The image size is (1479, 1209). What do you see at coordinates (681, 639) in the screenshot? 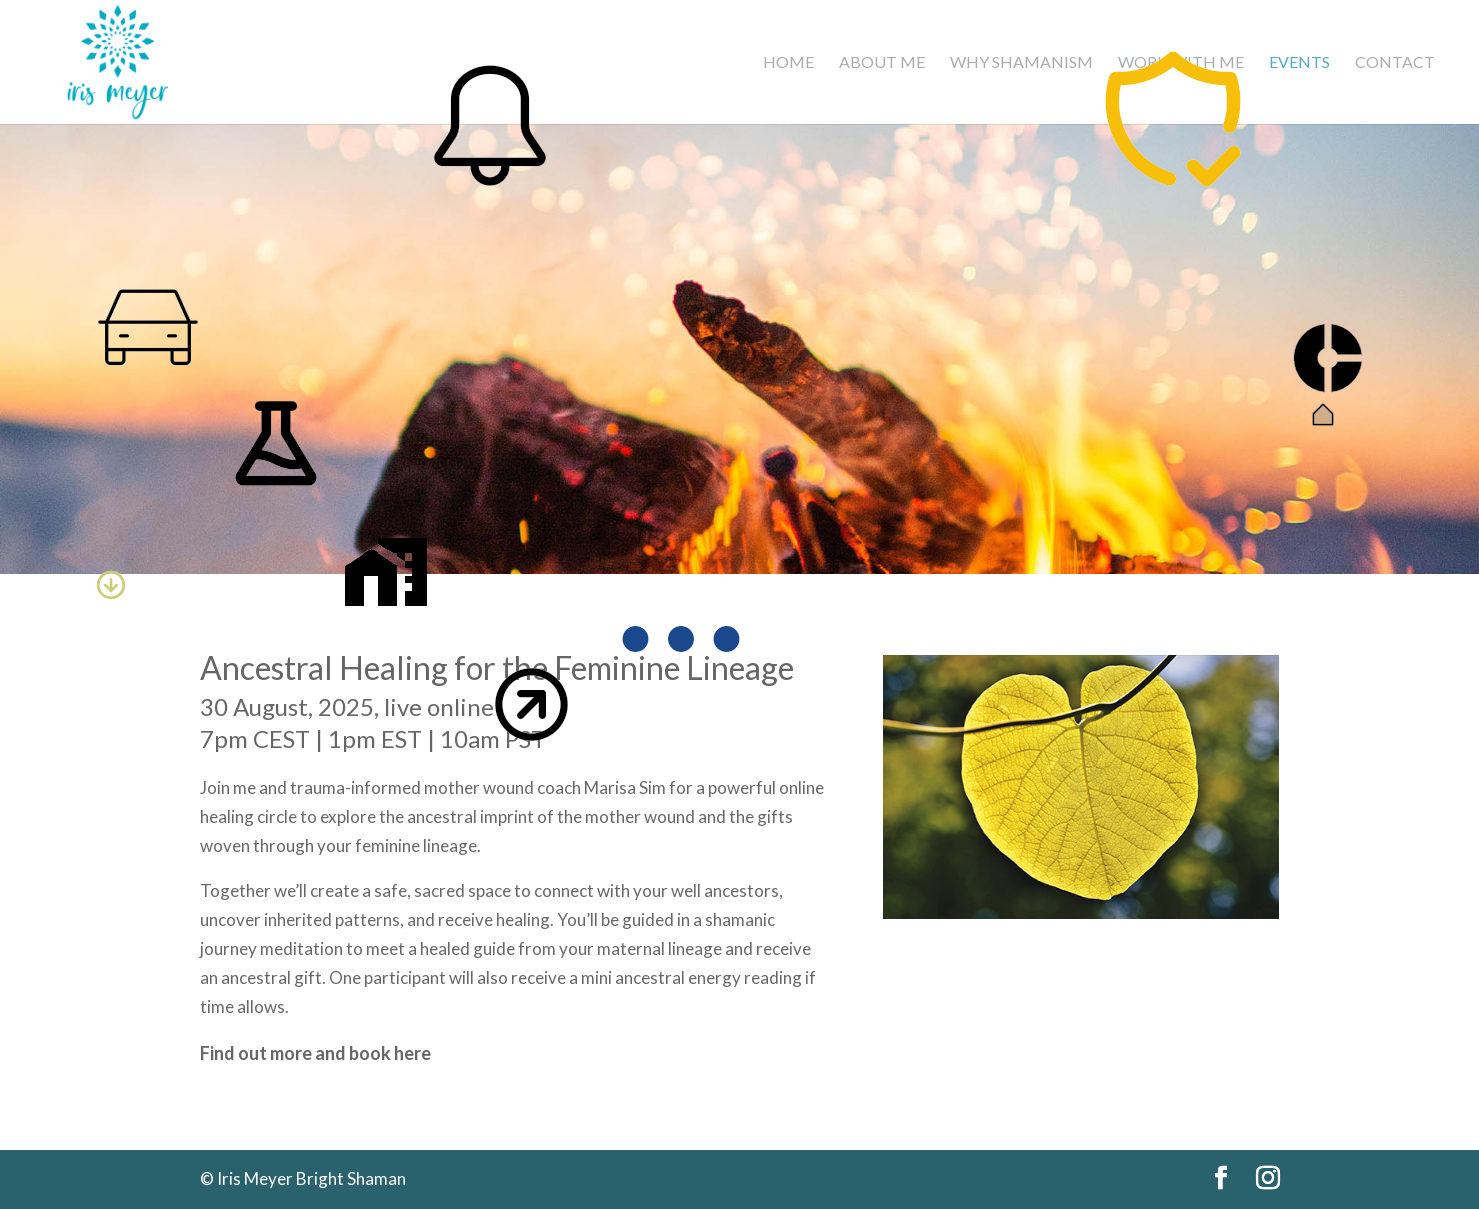
I see `open more options menu` at bounding box center [681, 639].